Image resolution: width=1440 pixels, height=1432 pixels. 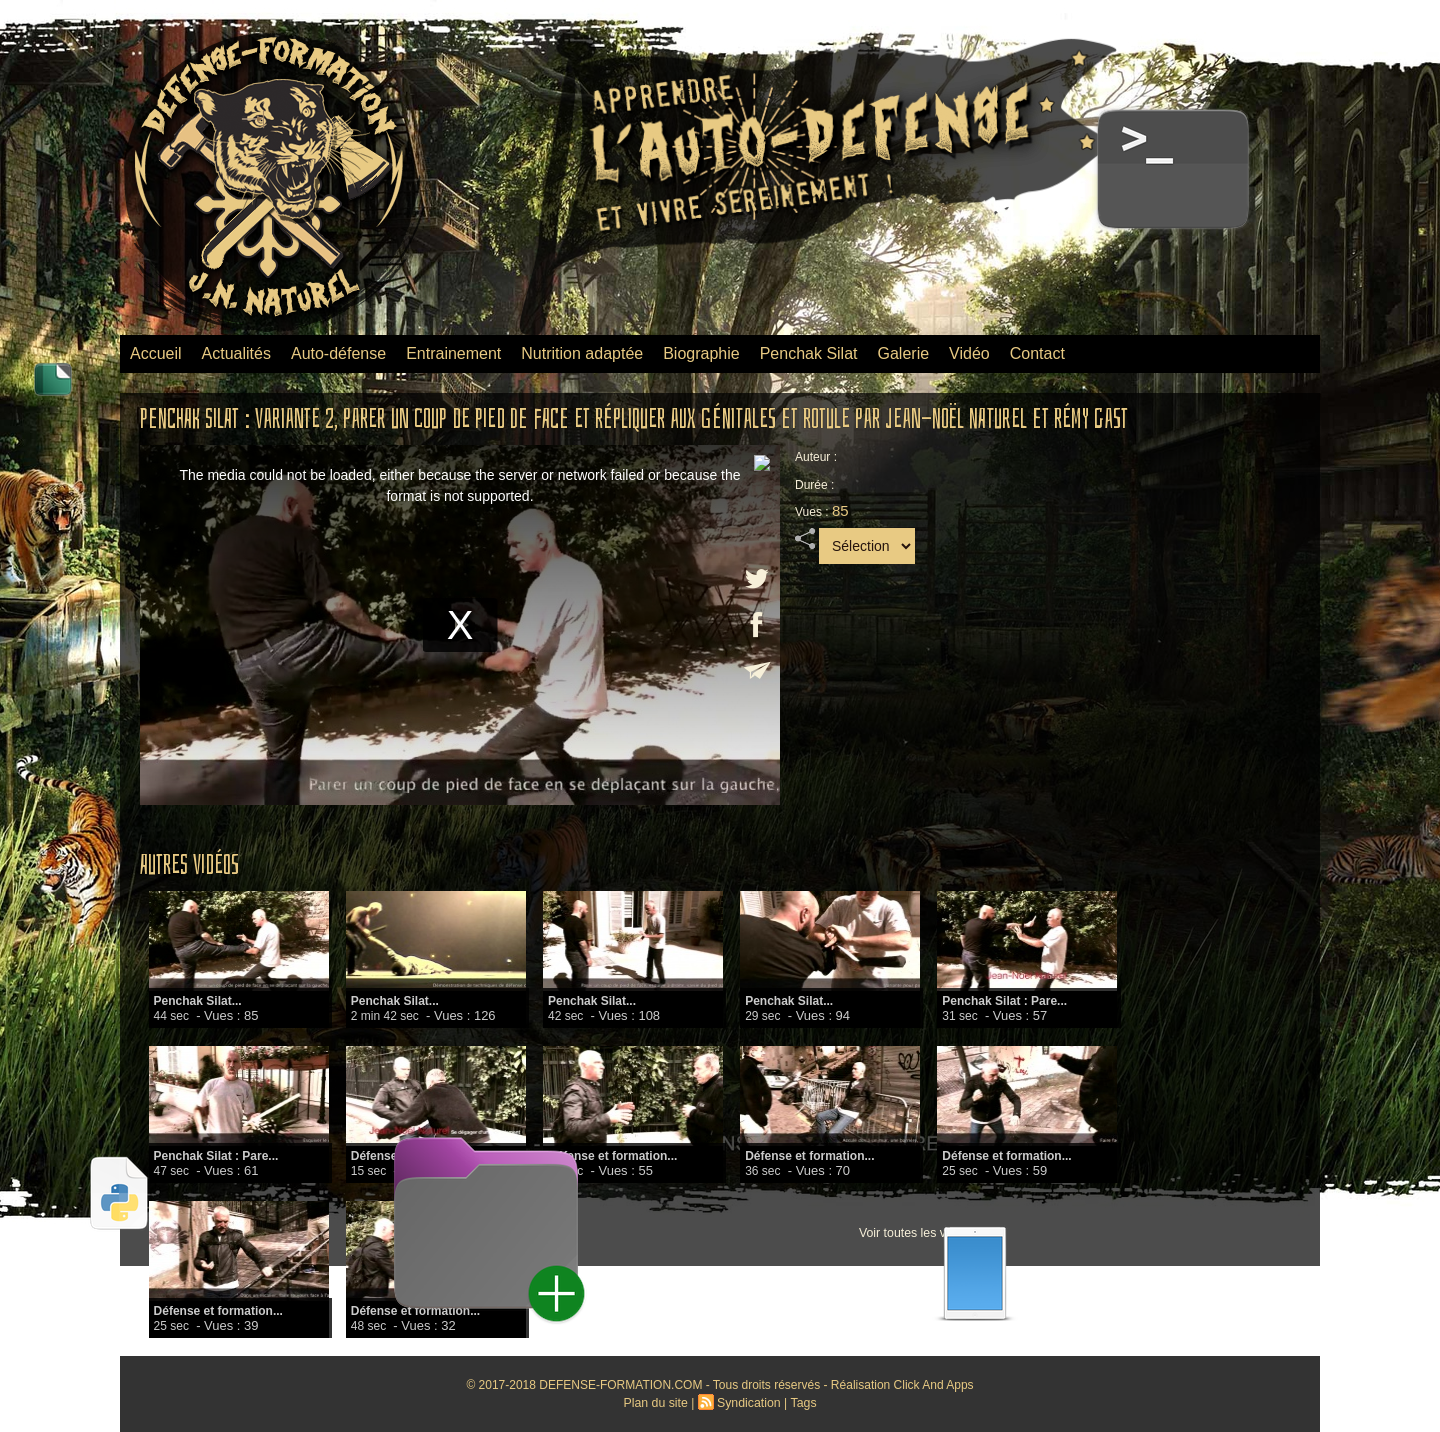 What do you see at coordinates (975, 1265) in the screenshot?
I see `iPad mini device connected via cellular` at bounding box center [975, 1265].